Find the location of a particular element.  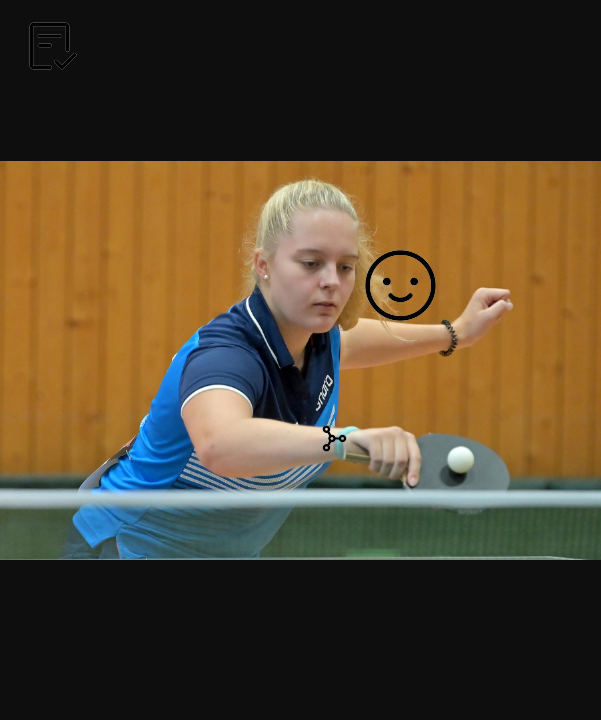

view or manage your task checklist is located at coordinates (53, 46).